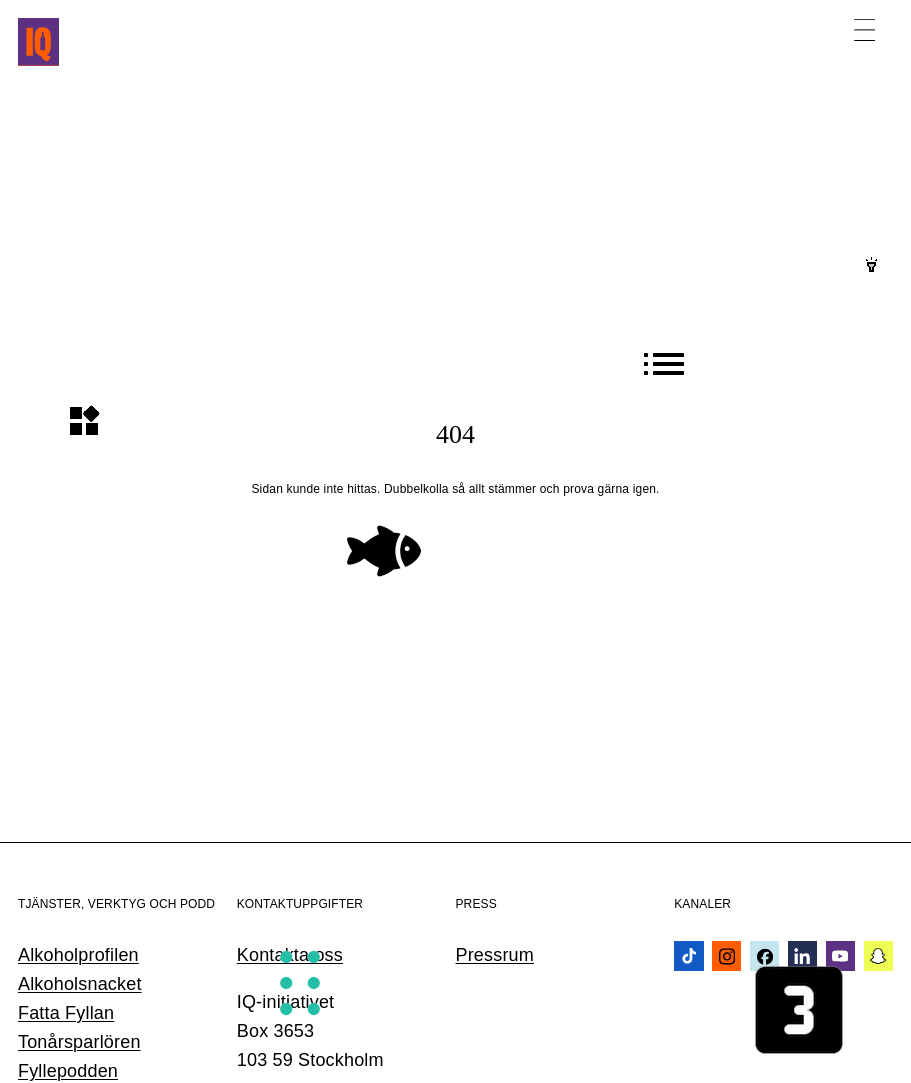 This screenshot has height=1083, width=911. What do you see at coordinates (871, 264) in the screenshot?
I see `highlight selected text` at bounding box center [871, 264].